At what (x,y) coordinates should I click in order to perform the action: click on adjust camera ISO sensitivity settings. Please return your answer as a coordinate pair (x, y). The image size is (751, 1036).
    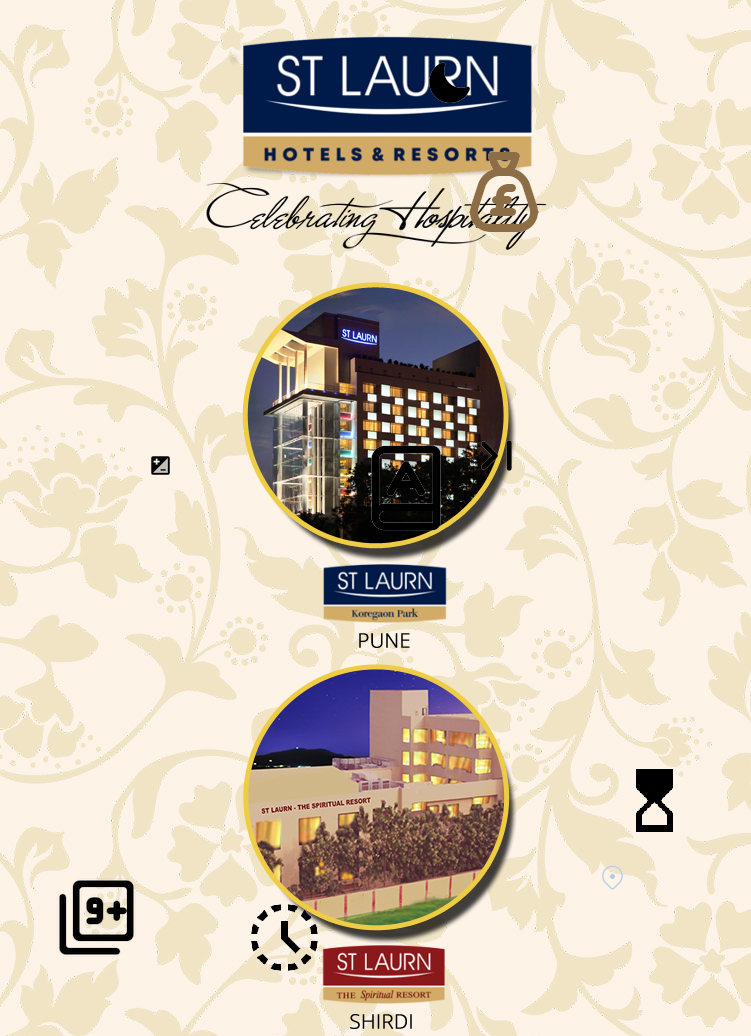
    Looking at the image, I should click on (160, 465).